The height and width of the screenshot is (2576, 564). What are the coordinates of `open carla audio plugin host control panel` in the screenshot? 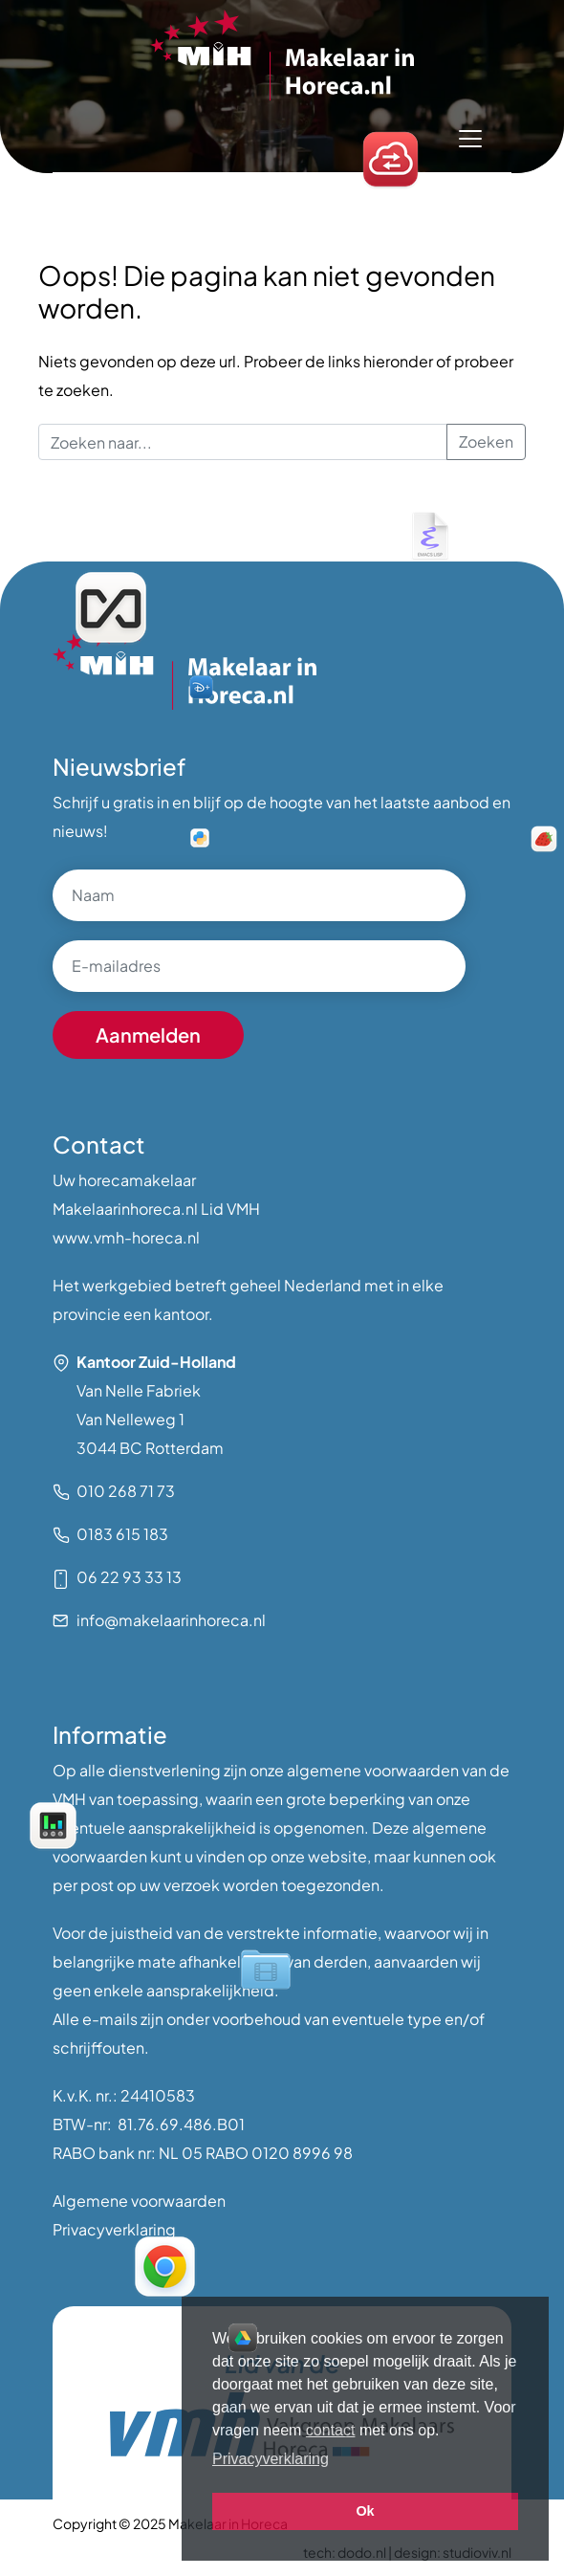 It's located at (53, 1825).